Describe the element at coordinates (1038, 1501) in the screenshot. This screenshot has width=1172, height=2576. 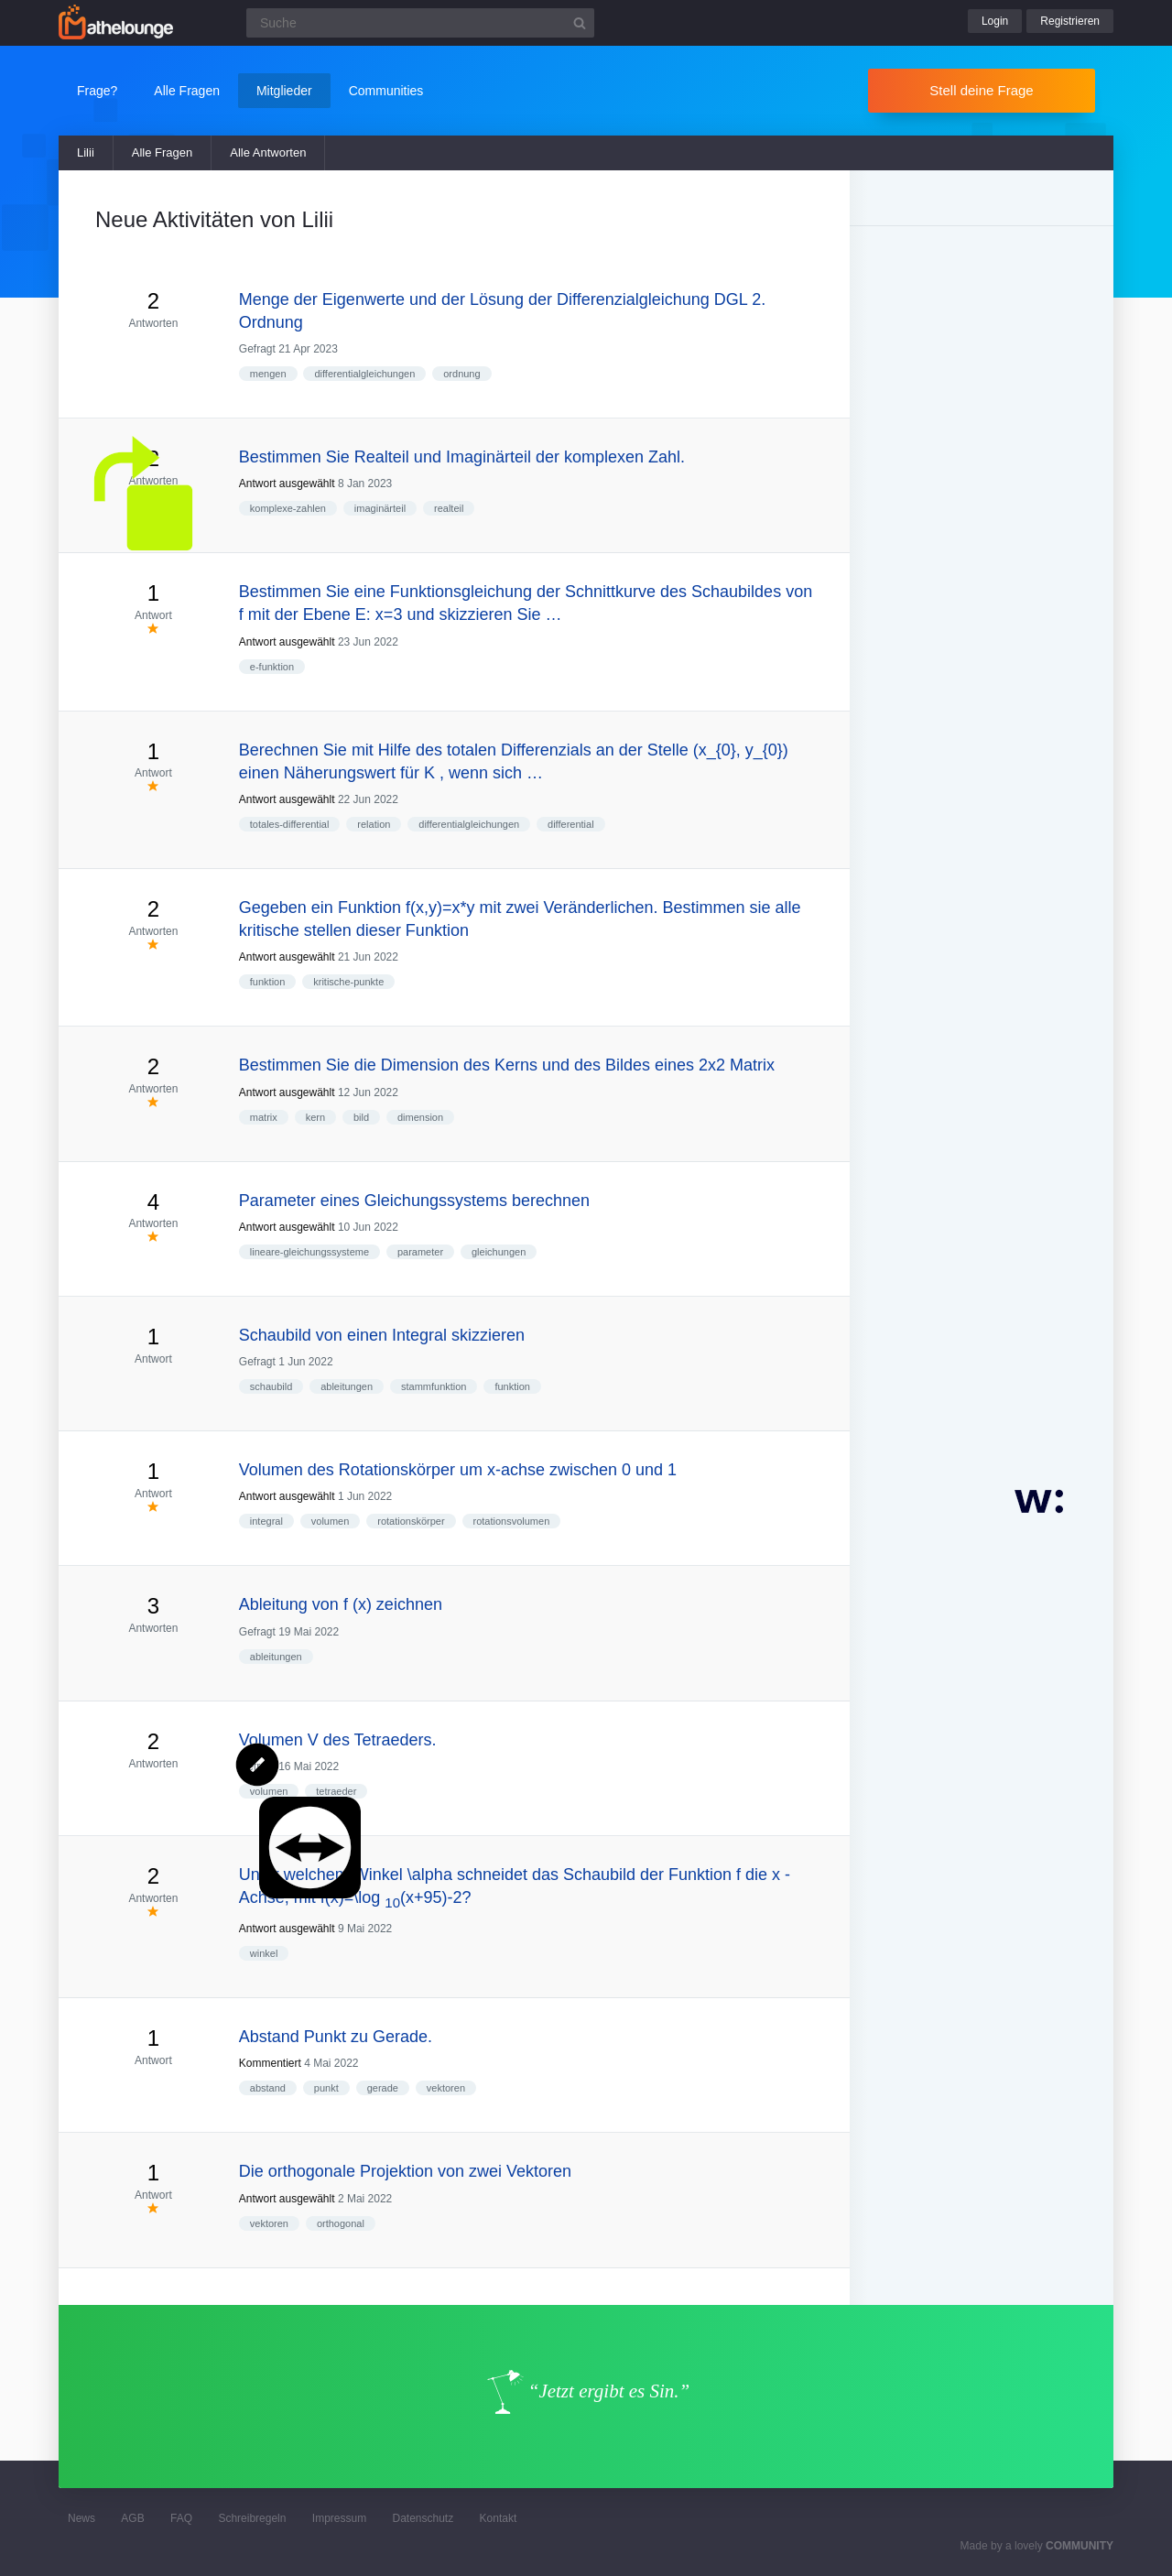
I see `visit wellfound job board` at that location.